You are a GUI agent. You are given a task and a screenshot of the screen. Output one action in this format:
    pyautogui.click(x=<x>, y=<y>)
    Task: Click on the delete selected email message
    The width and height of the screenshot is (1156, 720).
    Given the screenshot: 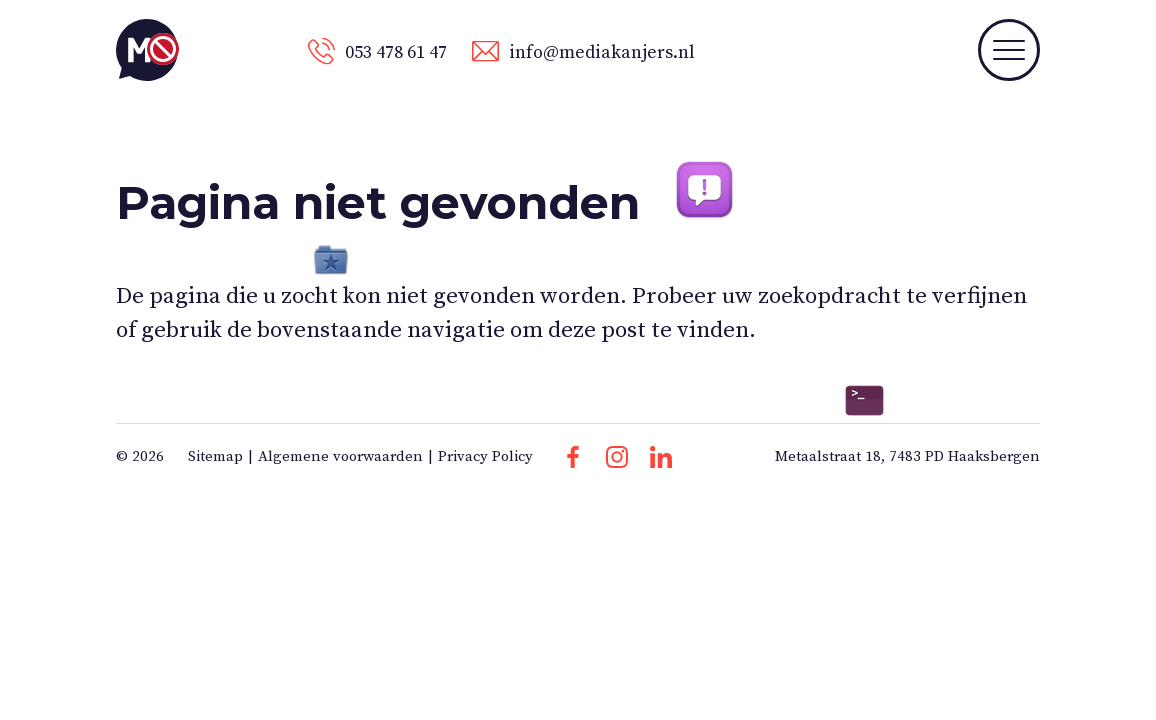 What is the action you would take?
    pyautogui.click(x=163, y=49)
    